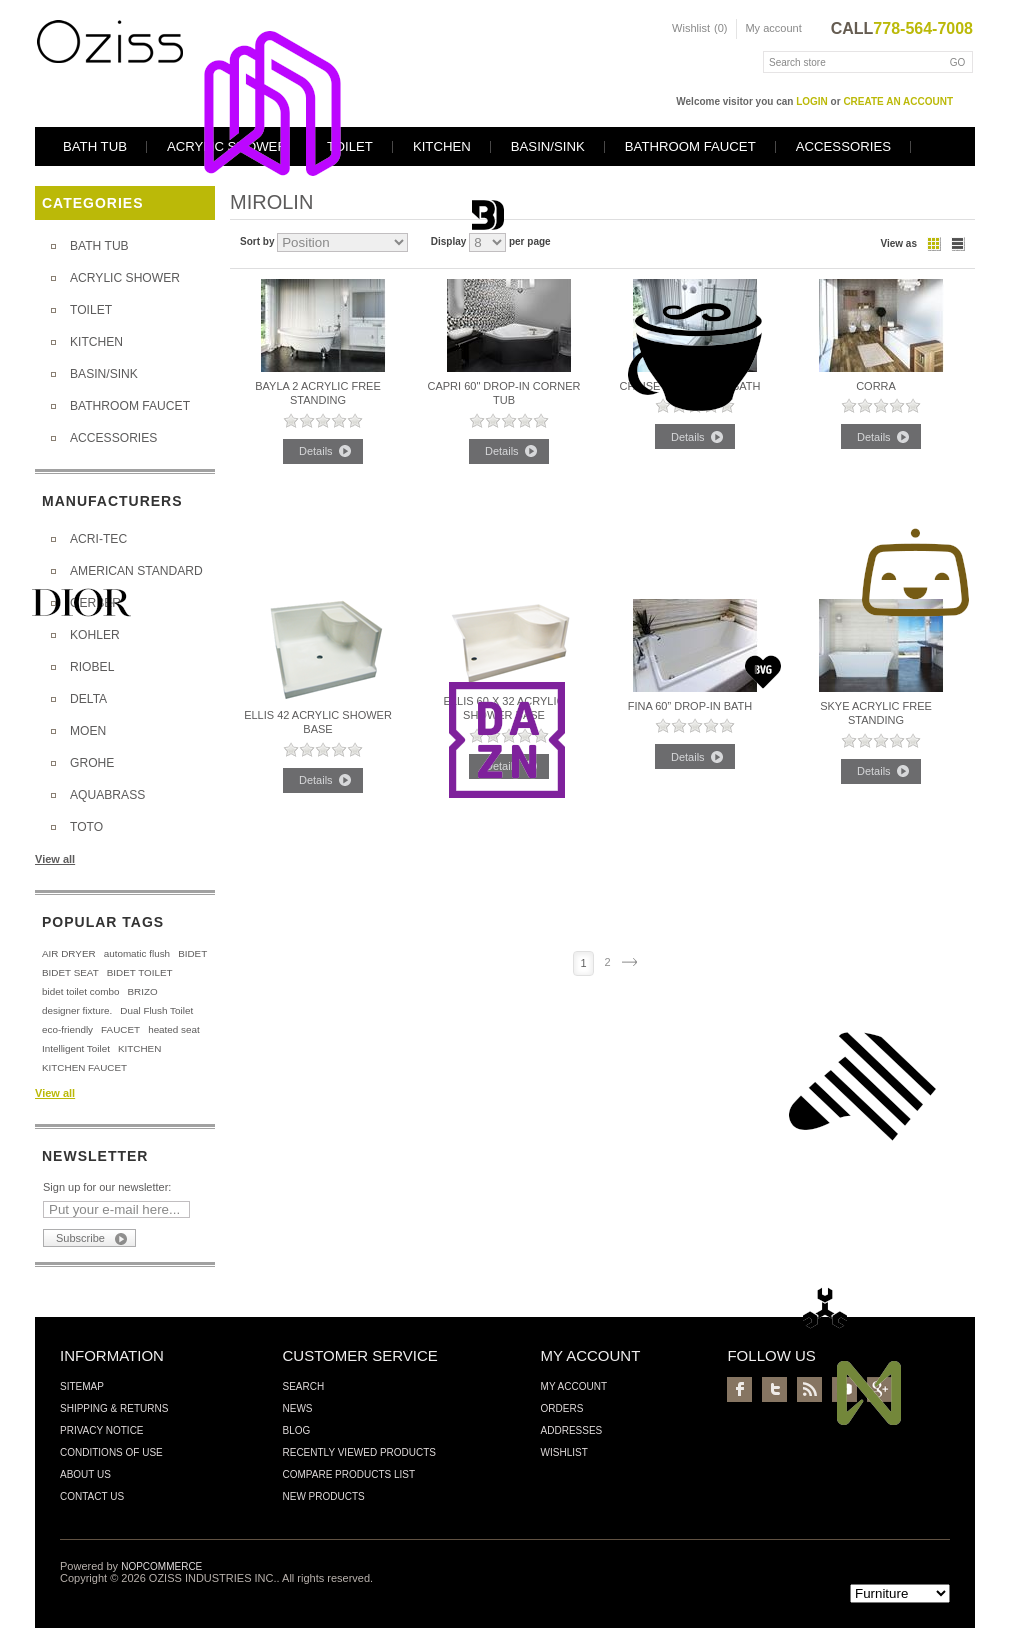 Image resolution: width=1010 pixels, height=1648 pixels. What do you see at coordinates (763, 672) in the screenshot?
I see `BVG (Berlin public transit) app or service` at bounding box center [763, 672].